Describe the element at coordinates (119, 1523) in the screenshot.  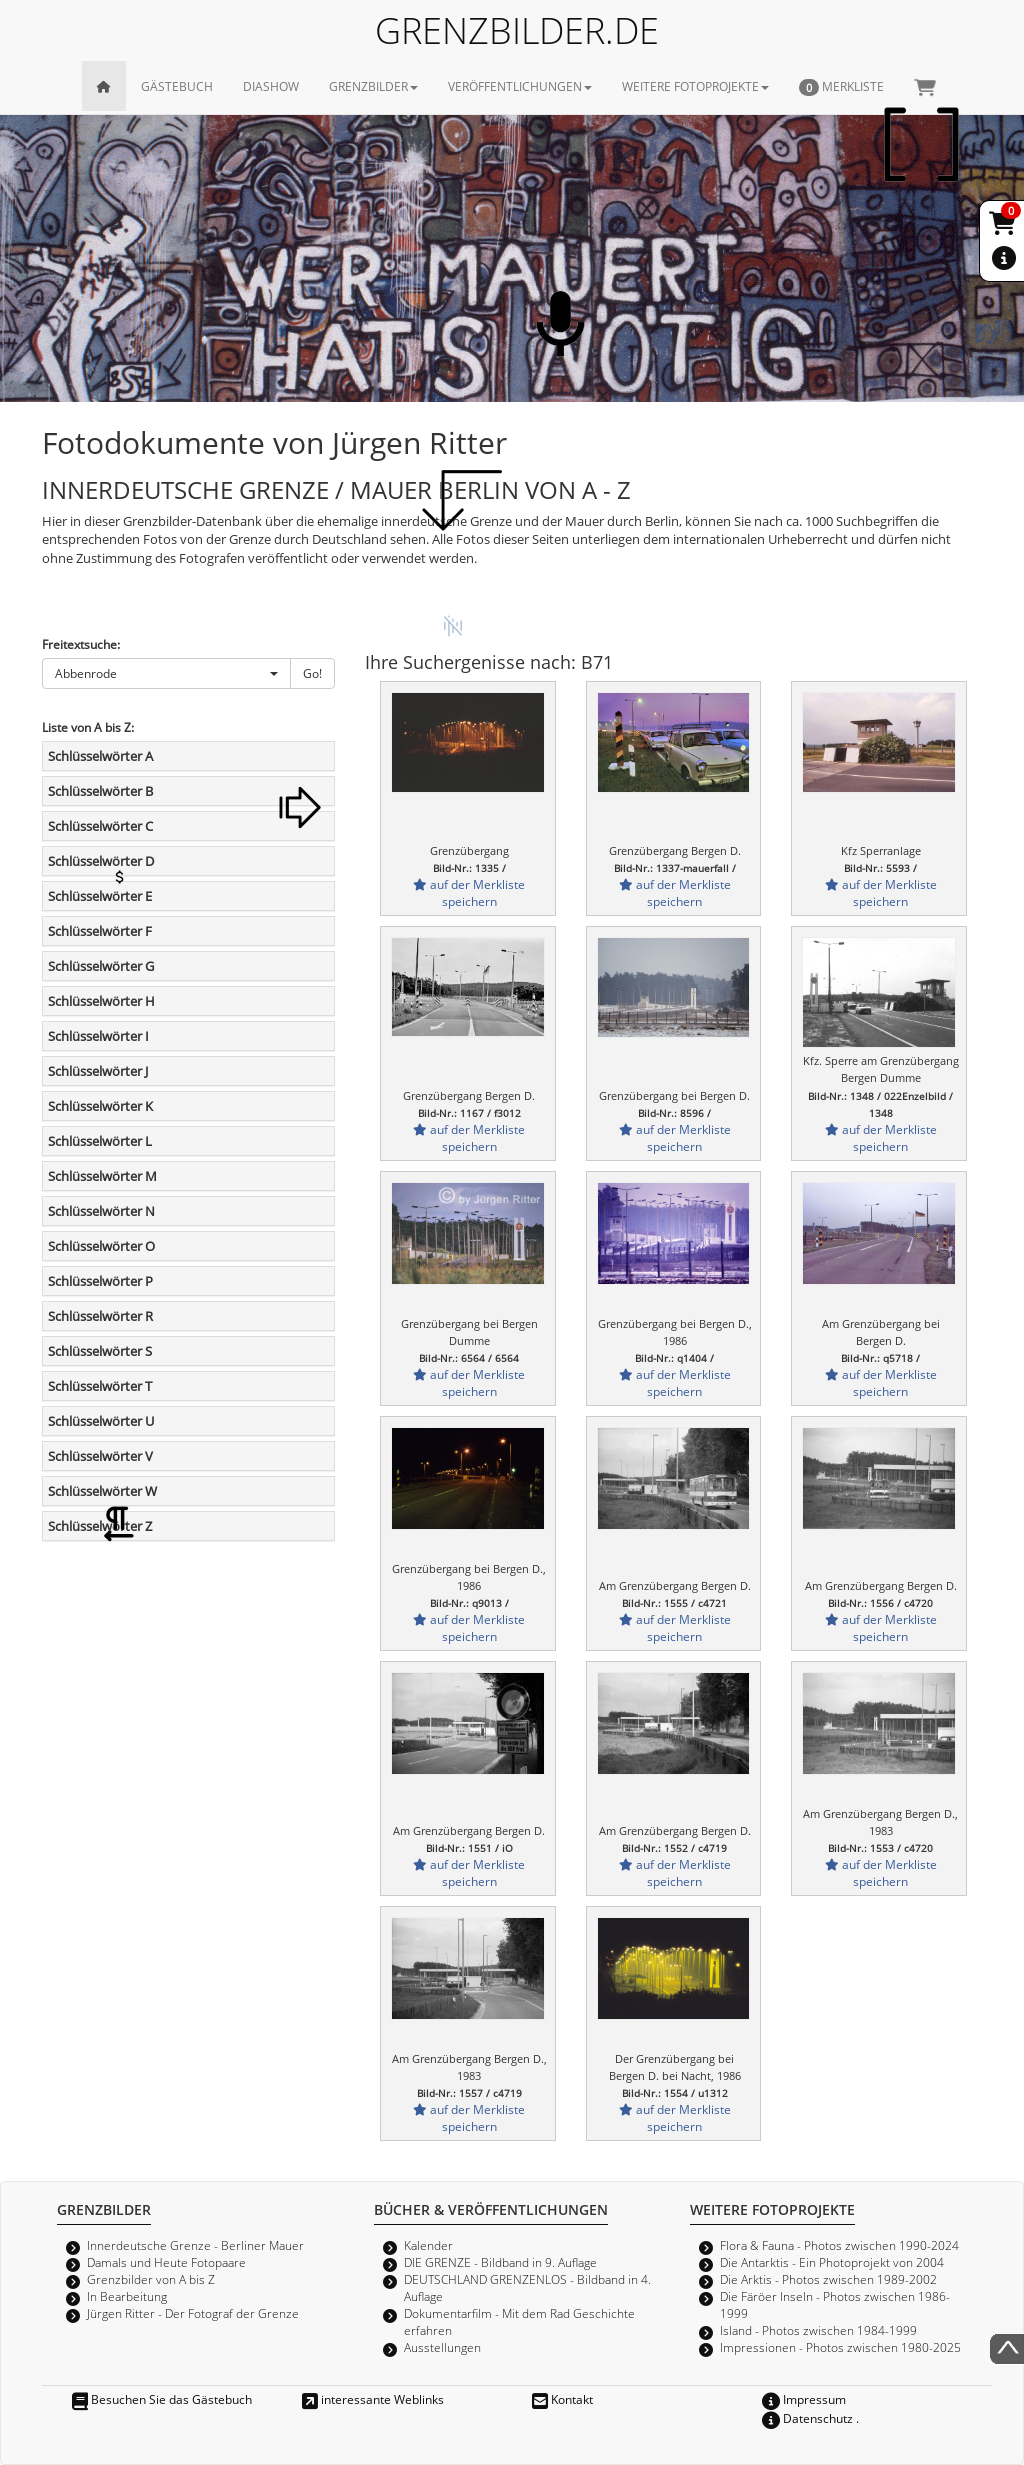
I see `switch text direction to right-to-left` at that location.